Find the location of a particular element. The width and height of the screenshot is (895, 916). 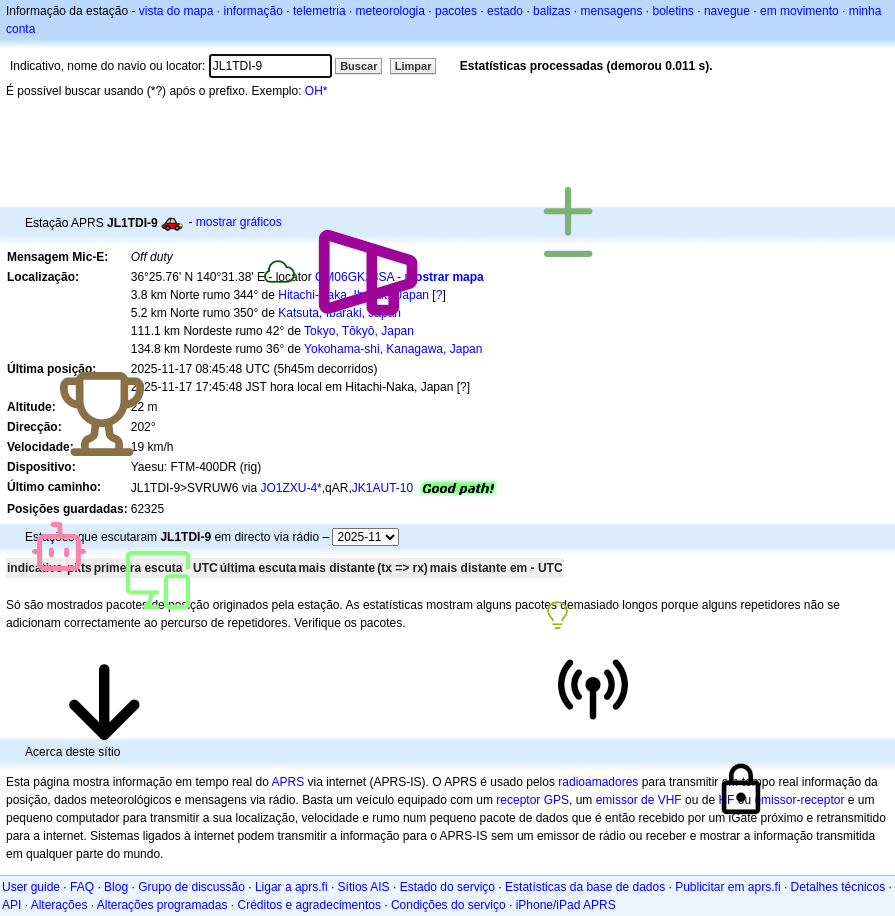

make an announcement or broadcast is located at coordinates (364, 275).